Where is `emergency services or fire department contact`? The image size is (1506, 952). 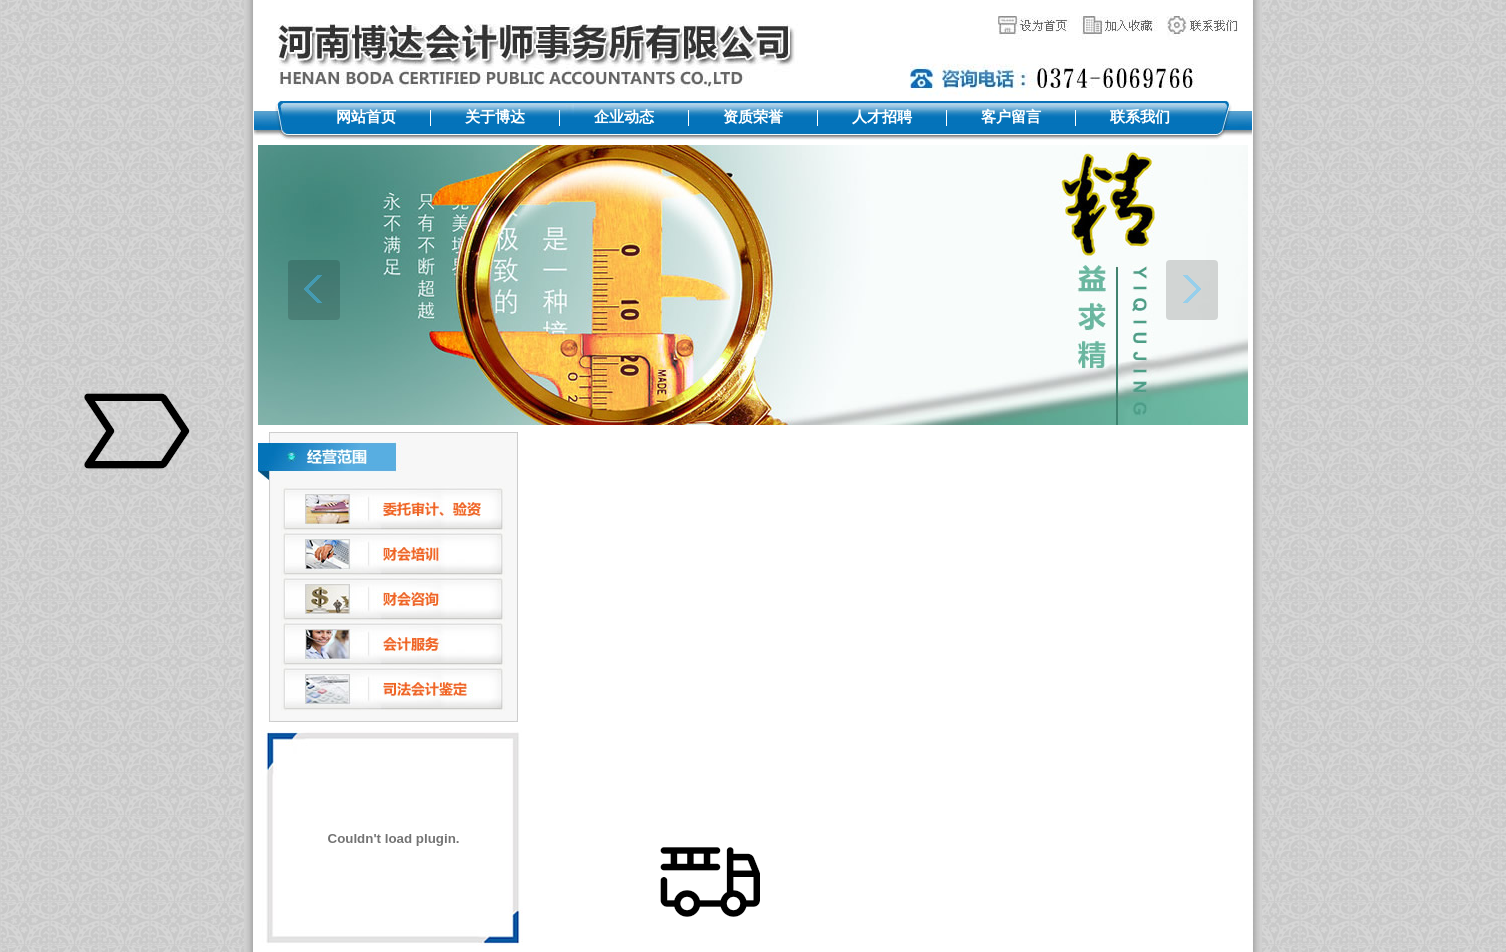
emergency services or fire department contact is located at coordinates (707, 877).